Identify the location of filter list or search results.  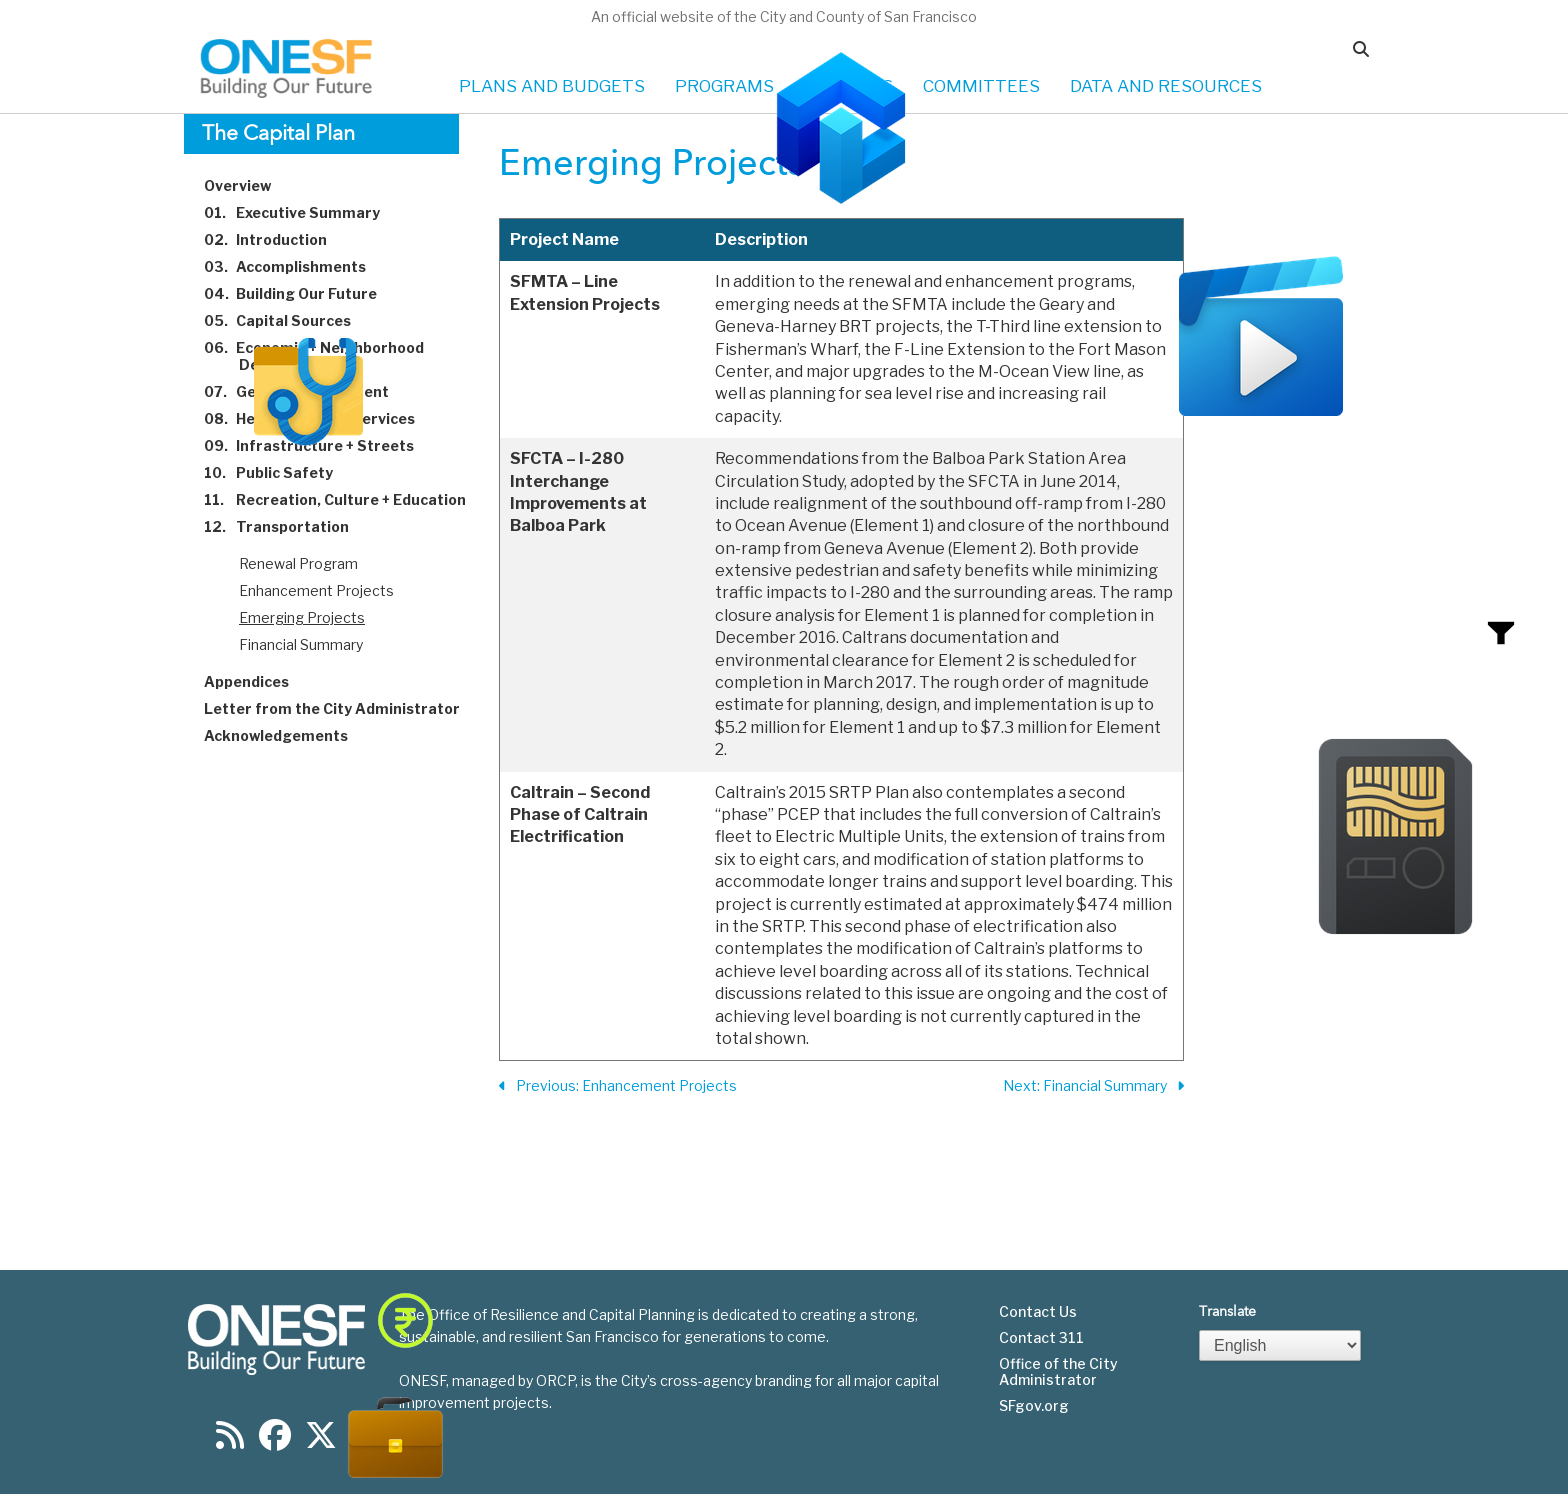
(1501, 633).